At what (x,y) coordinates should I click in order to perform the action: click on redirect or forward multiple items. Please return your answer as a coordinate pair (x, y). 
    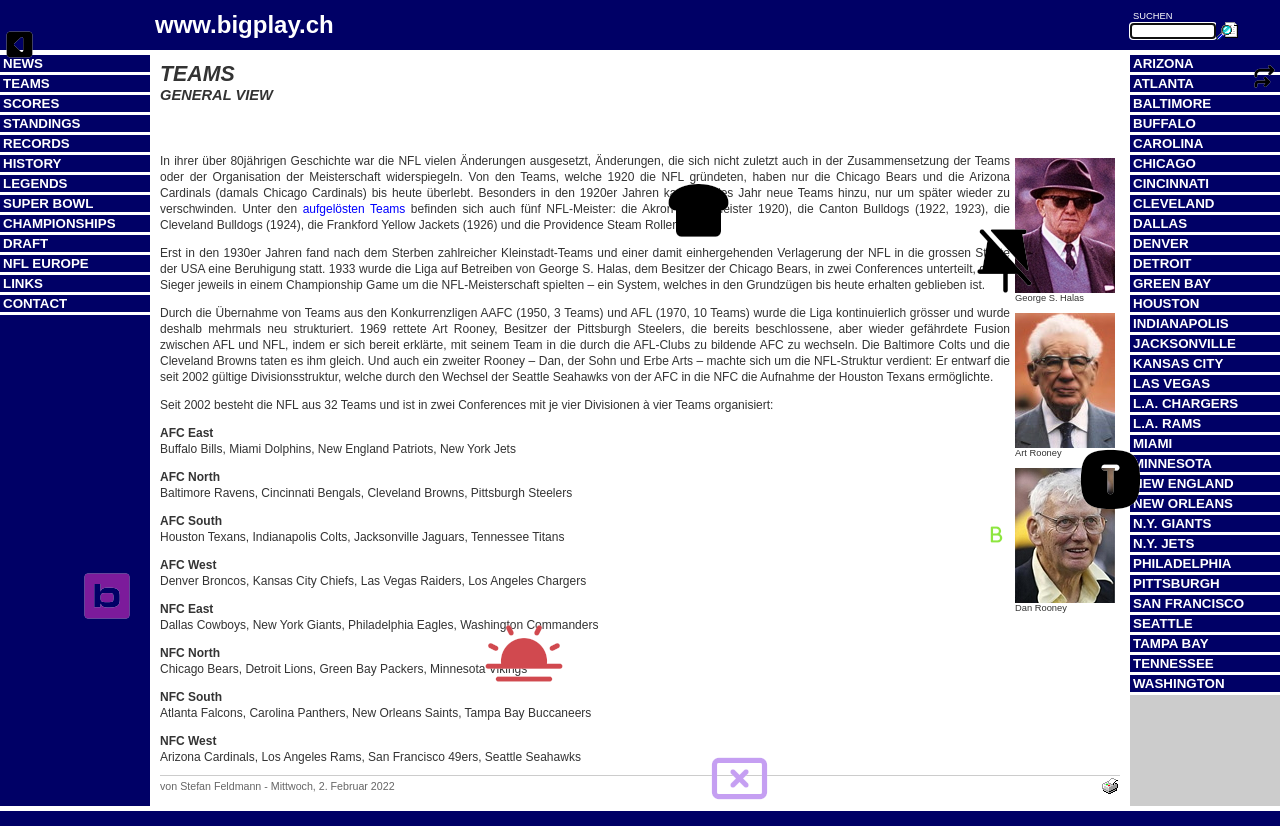
    Looking at the image, I should click on (1264, 77).